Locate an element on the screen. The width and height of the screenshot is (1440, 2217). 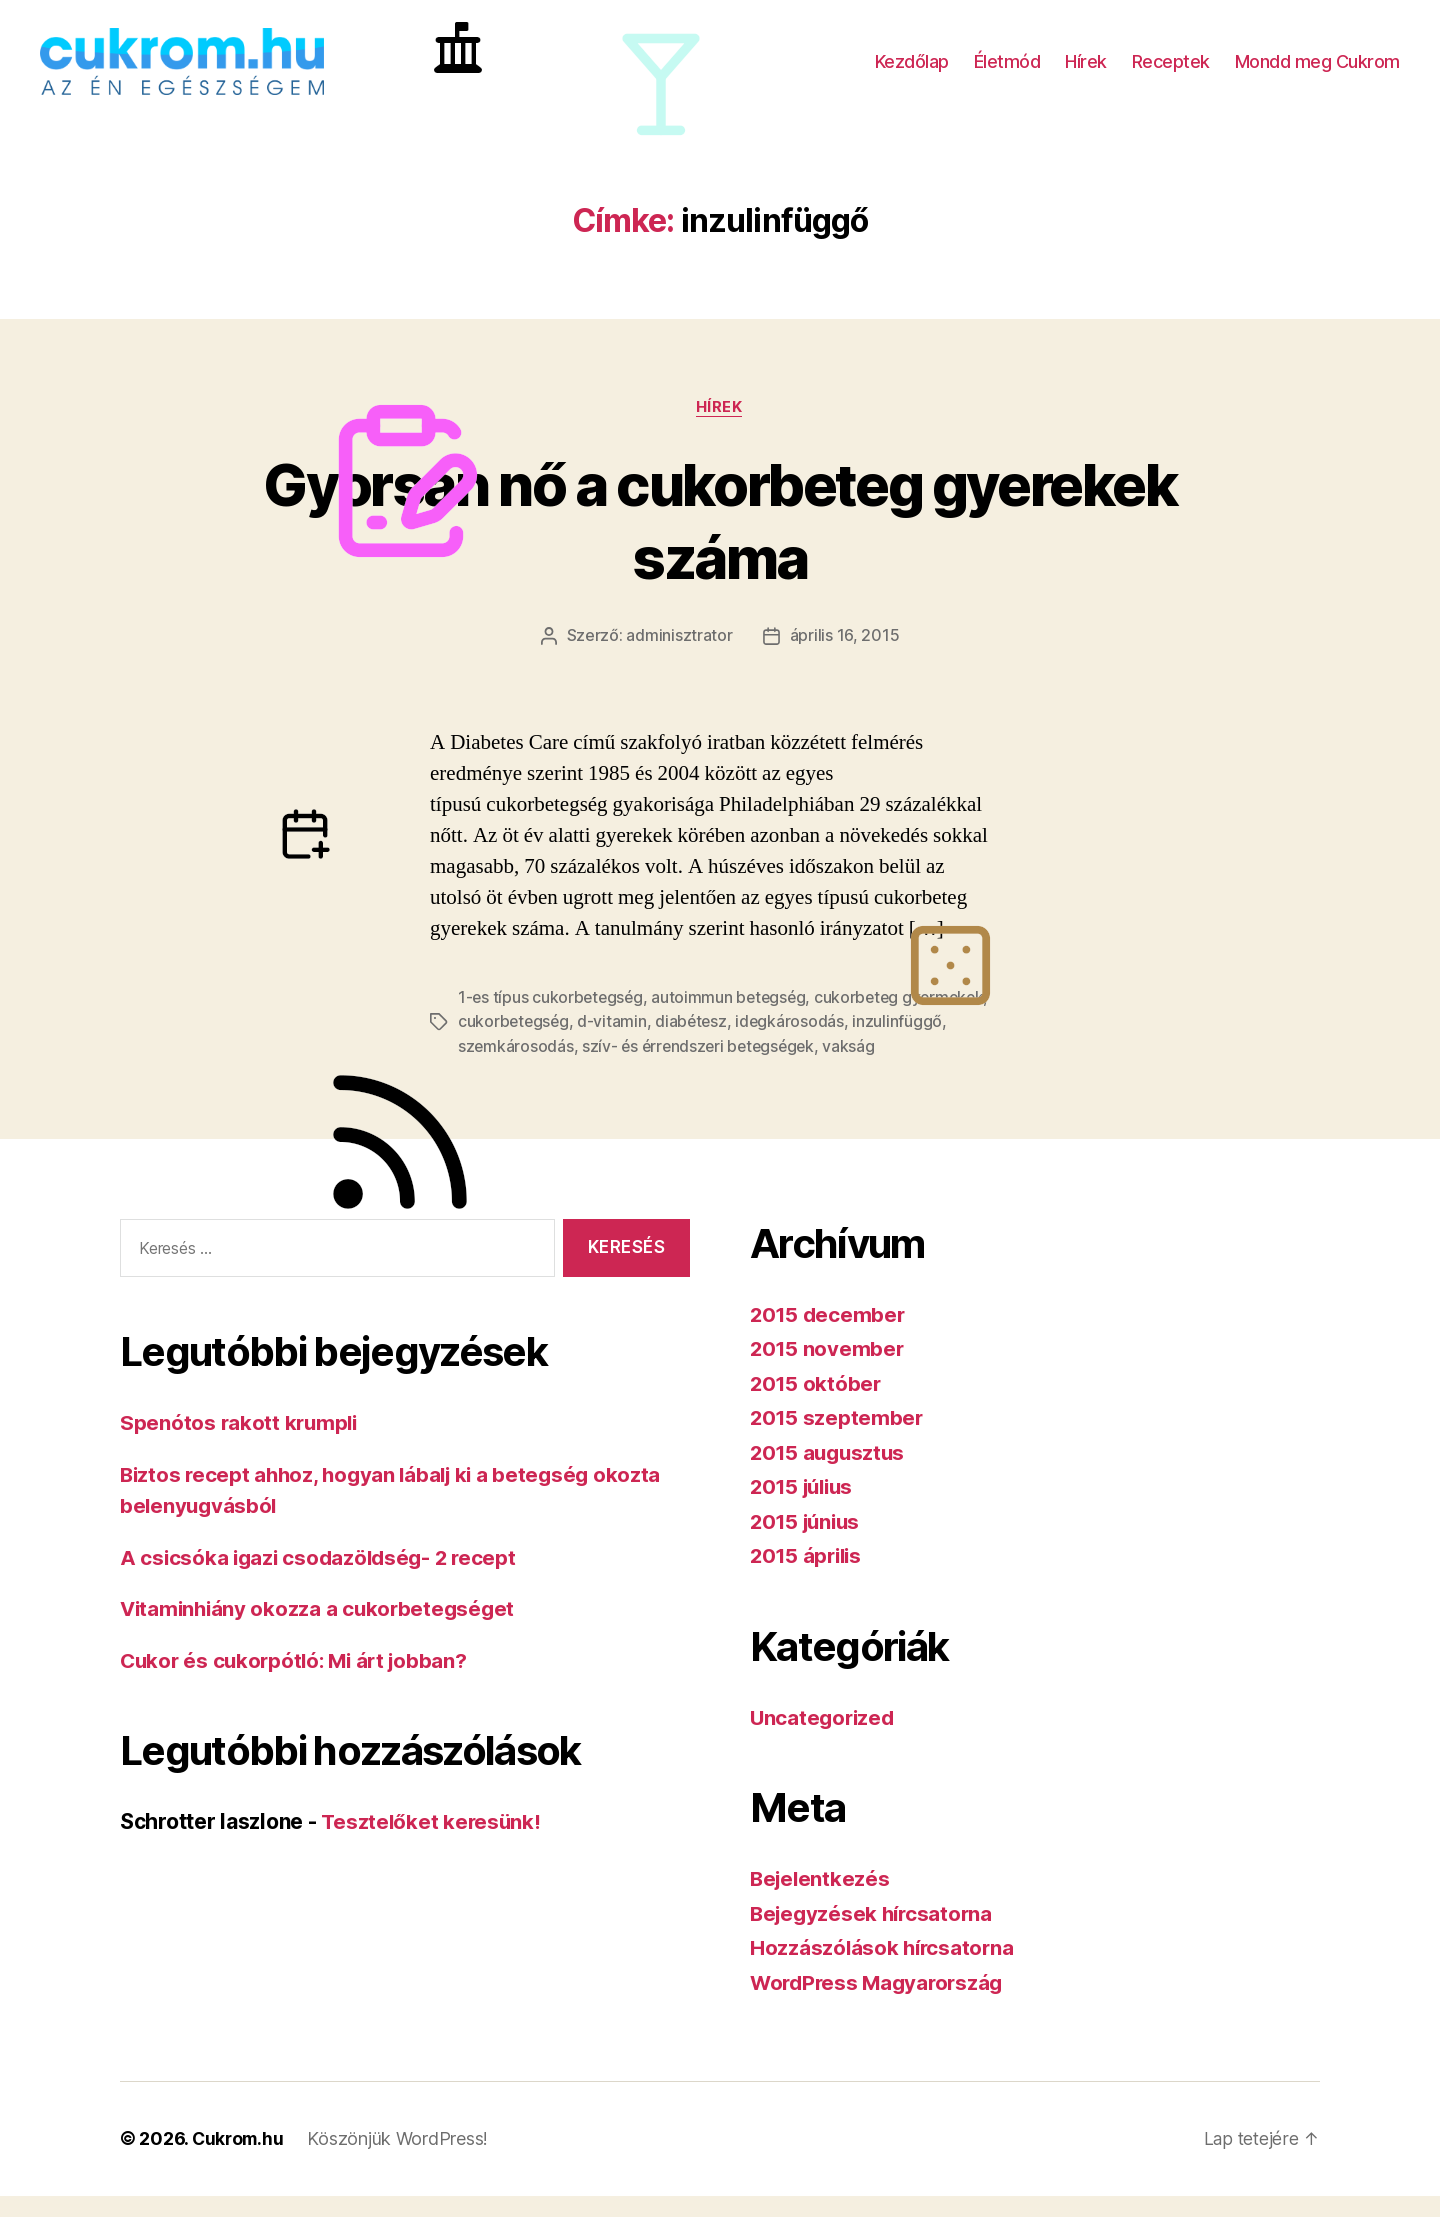
browse cocktail or drink recipes is located at coordinates (661, 82).